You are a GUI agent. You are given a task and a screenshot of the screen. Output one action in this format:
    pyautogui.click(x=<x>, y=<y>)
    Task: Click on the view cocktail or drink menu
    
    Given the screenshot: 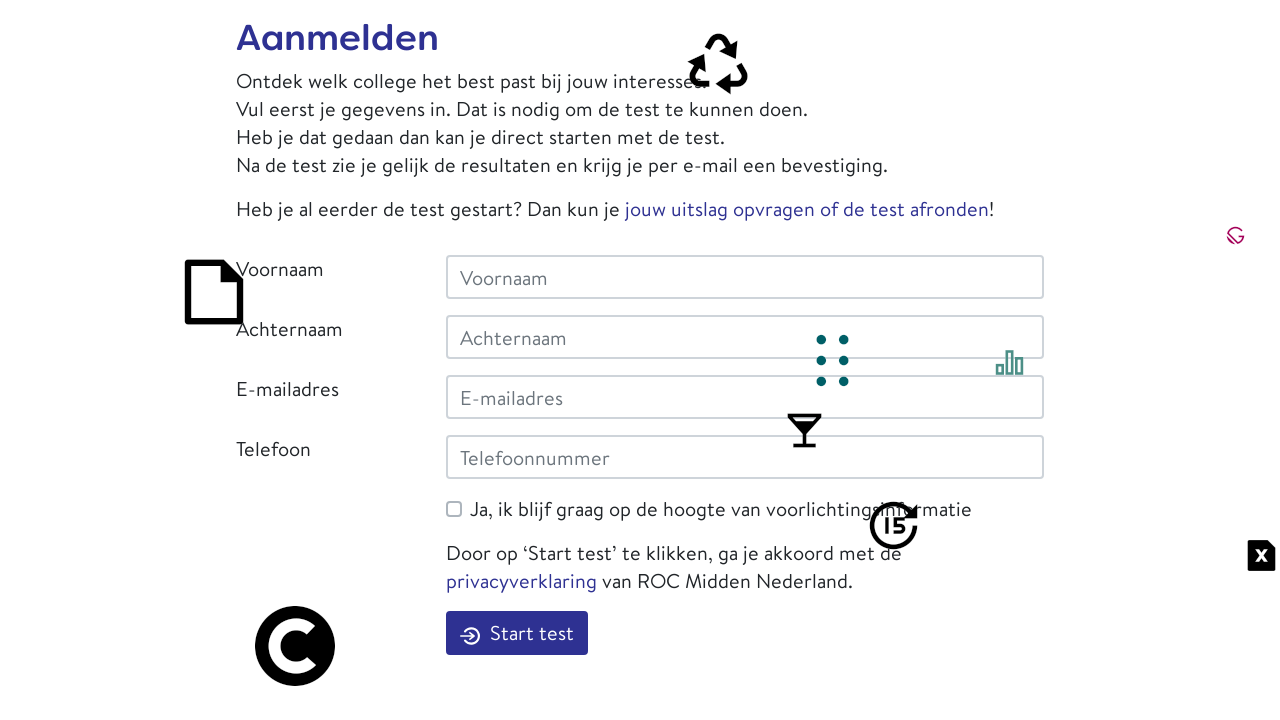 What is the action you would take?
    pyautogui.click(x=804, y=430)
    